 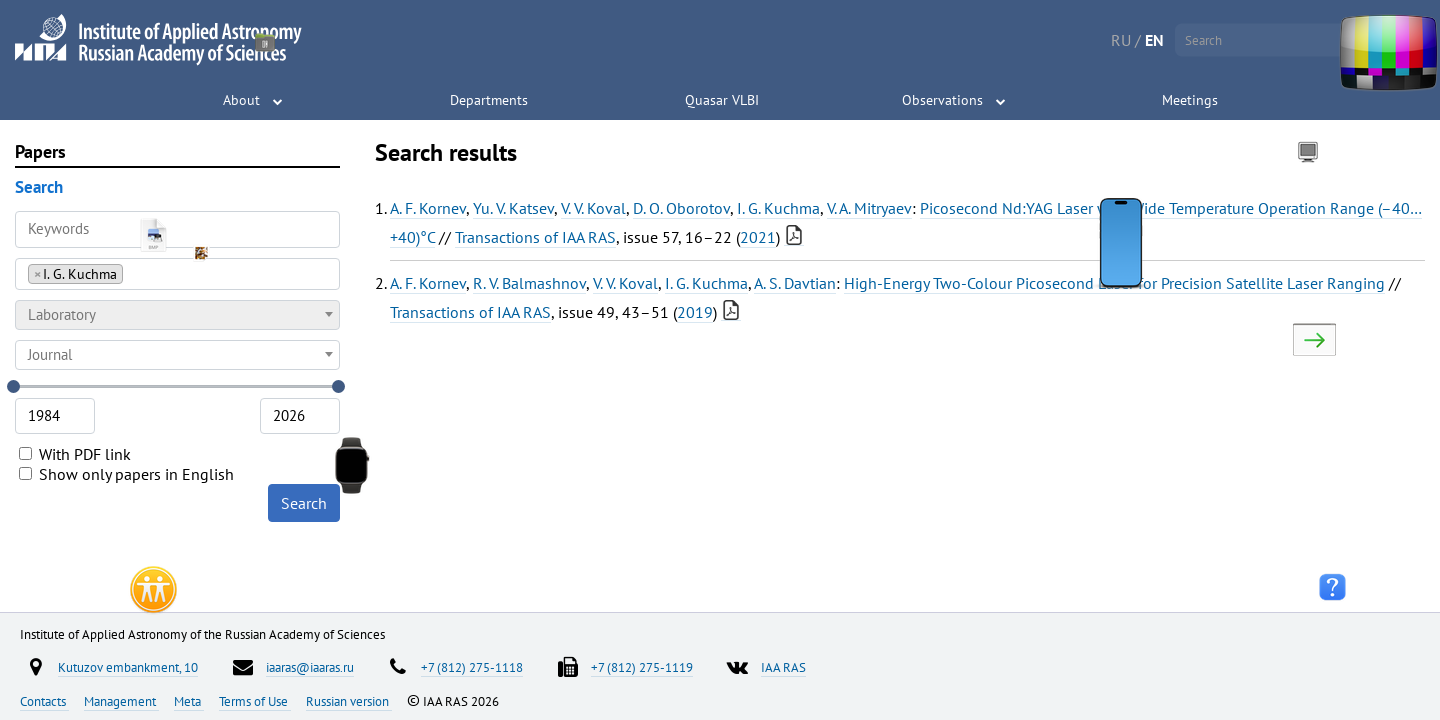 I want to click on open find my friends, so click(x=153, y=589).